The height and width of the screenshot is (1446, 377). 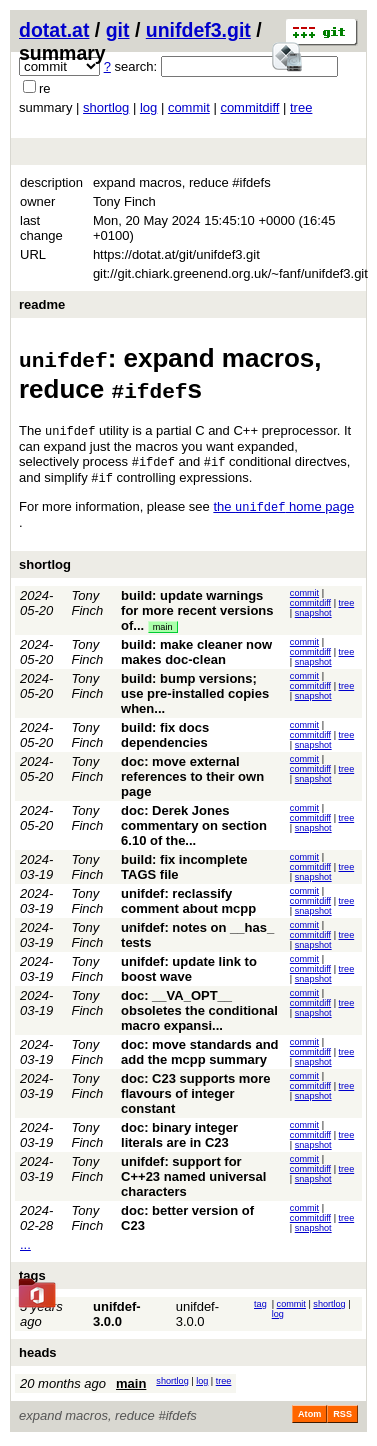 What do you see at coordinates (138, 920) in the screenshot?
I see `indicates a file or folder alias/shortcut` at bounding box center [138, 920].